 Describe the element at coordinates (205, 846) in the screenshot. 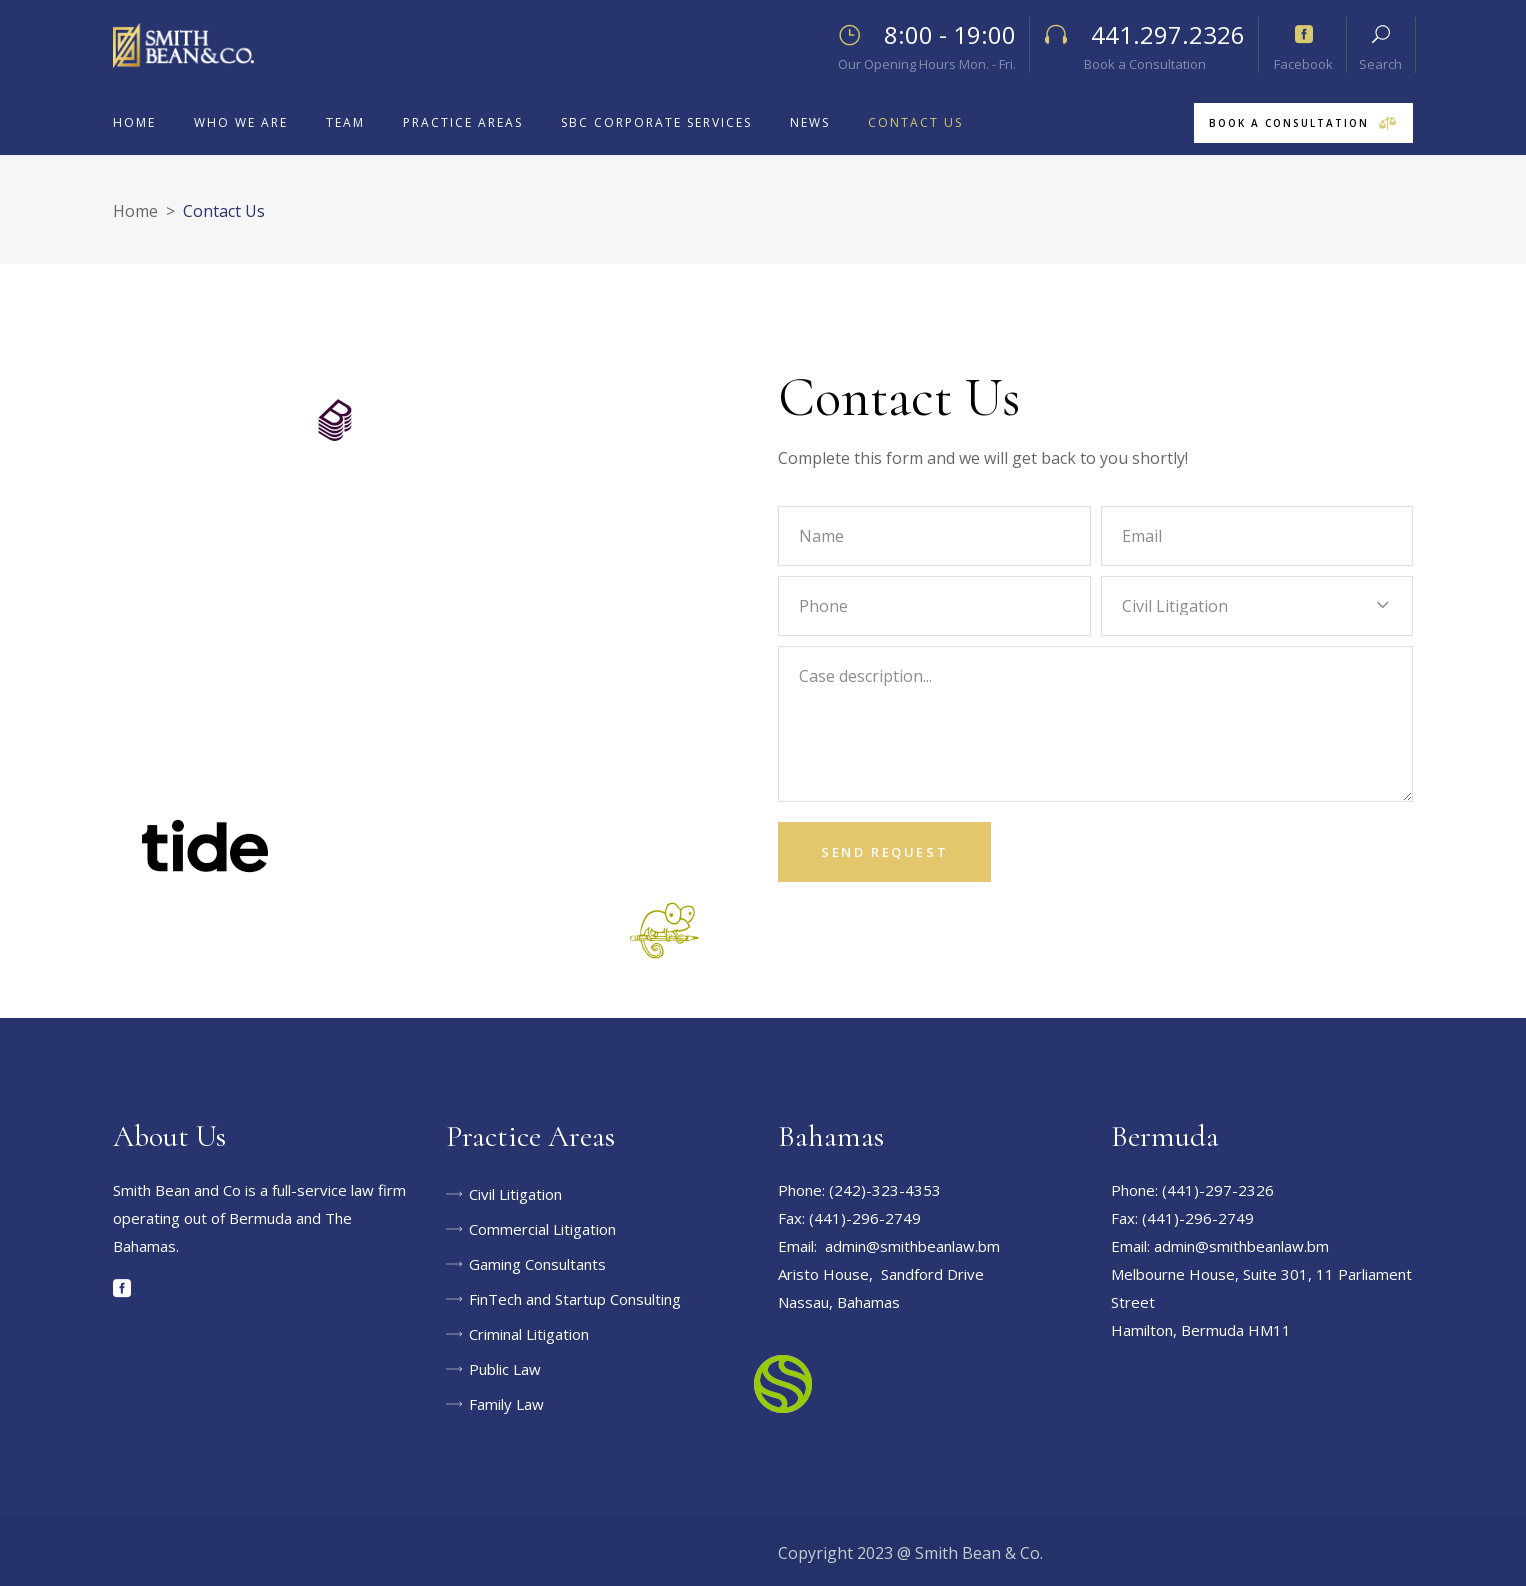

I see `open the Tide banking app` at that location.